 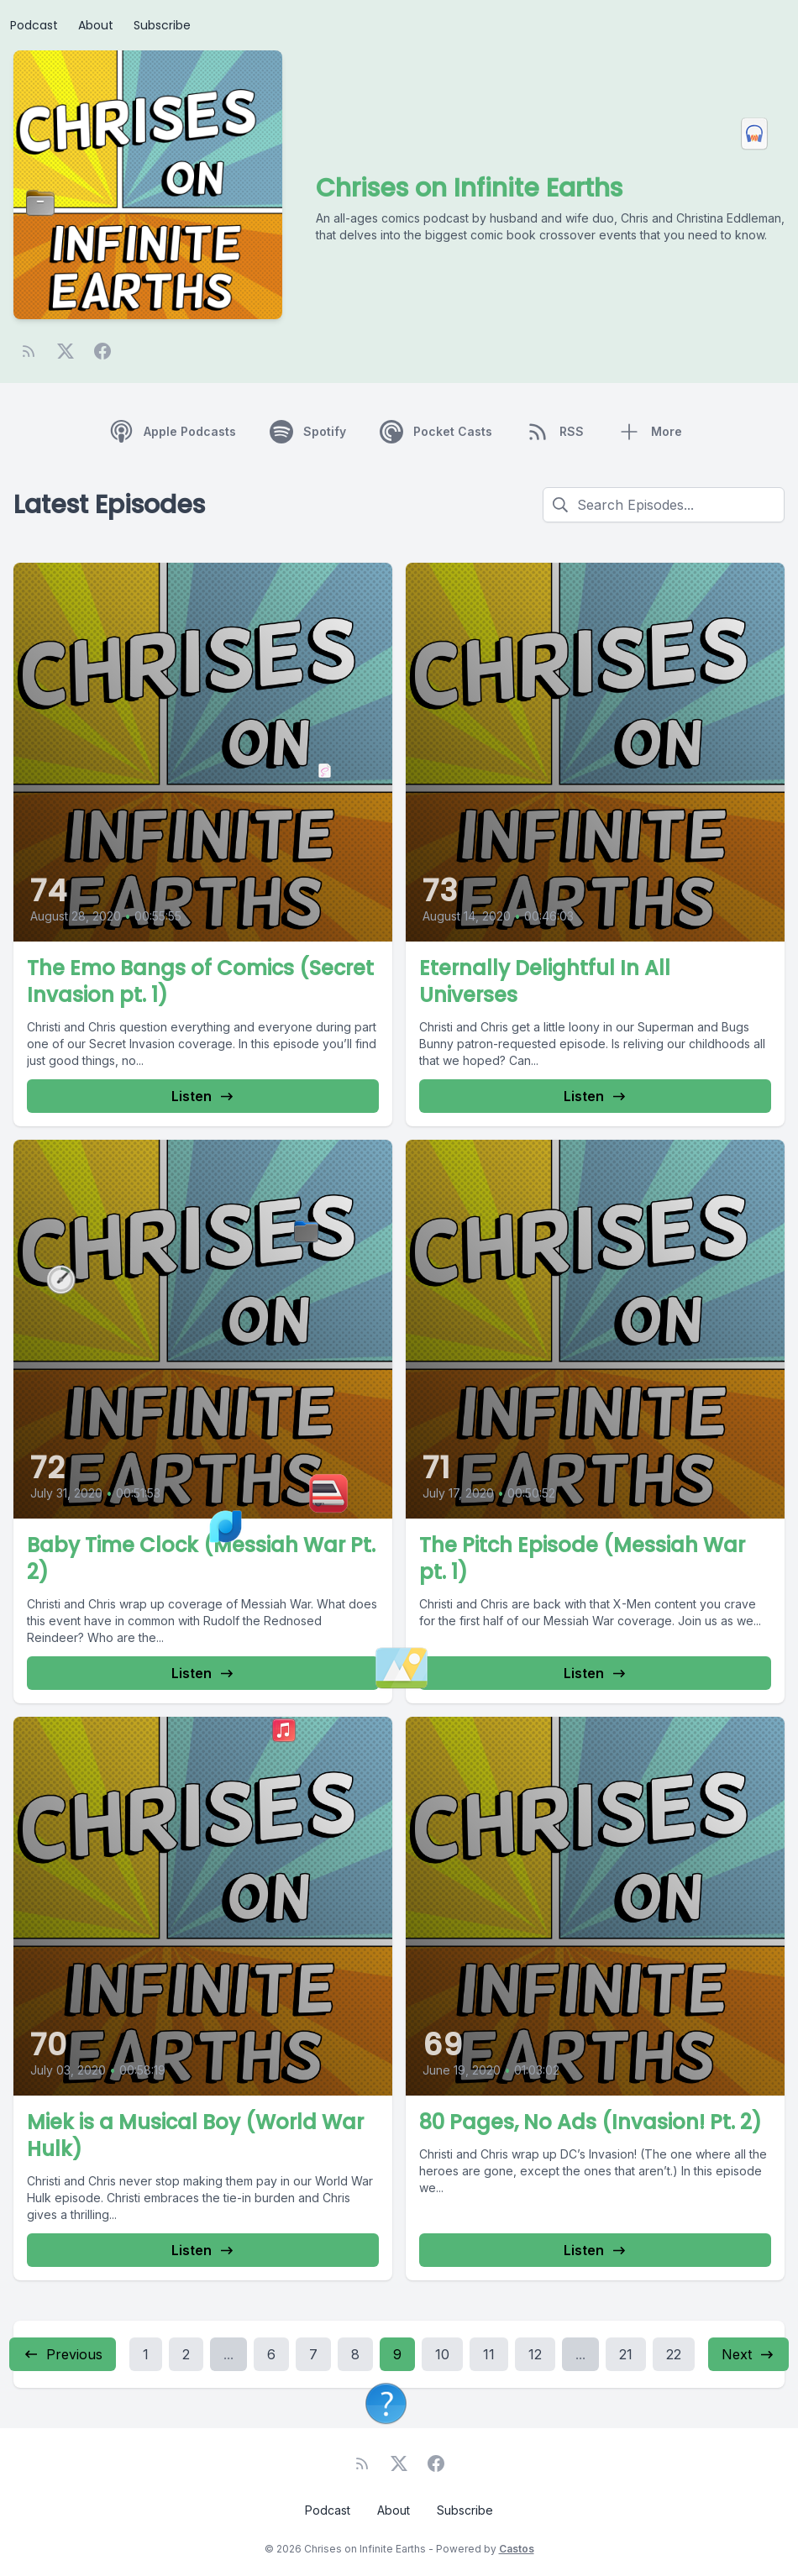 What do you see at coordinates (402, 1668) in the screenshot?
I see `open the photos app` at bounding box center [402, 1668].